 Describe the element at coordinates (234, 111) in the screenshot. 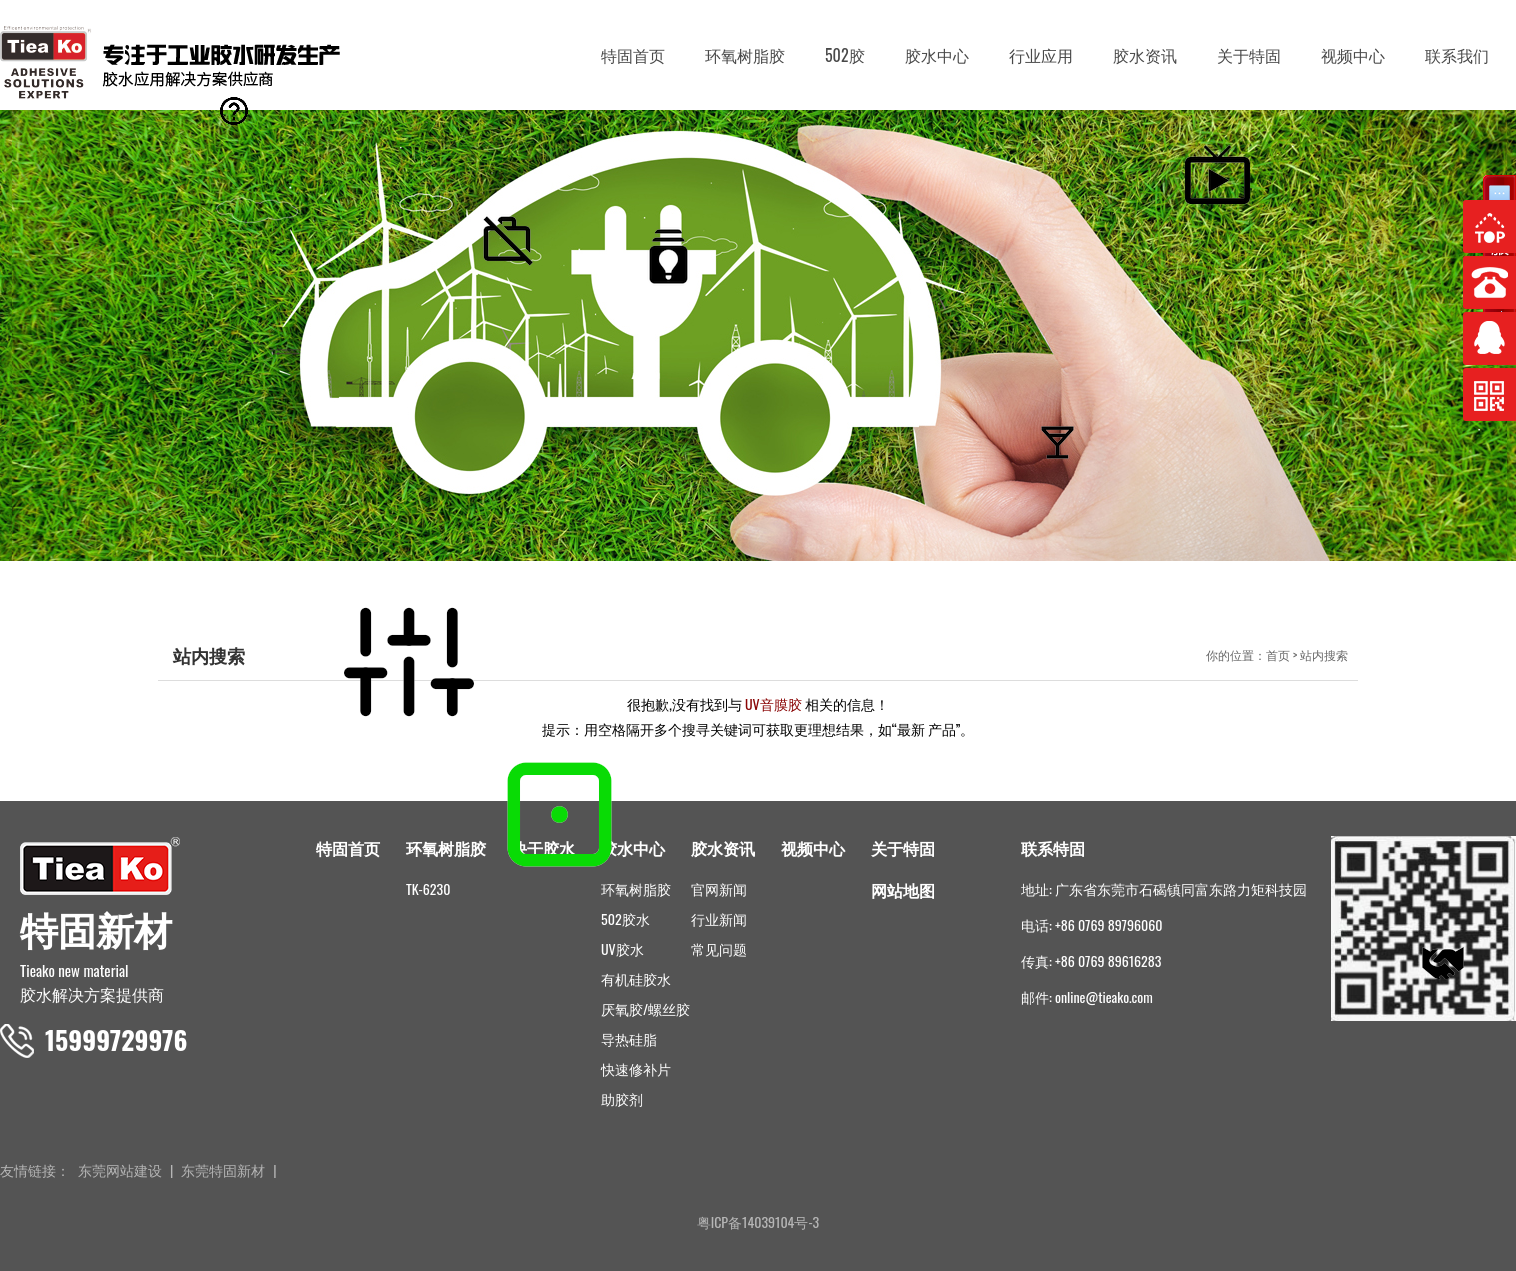

I see `access help or support` at that location.